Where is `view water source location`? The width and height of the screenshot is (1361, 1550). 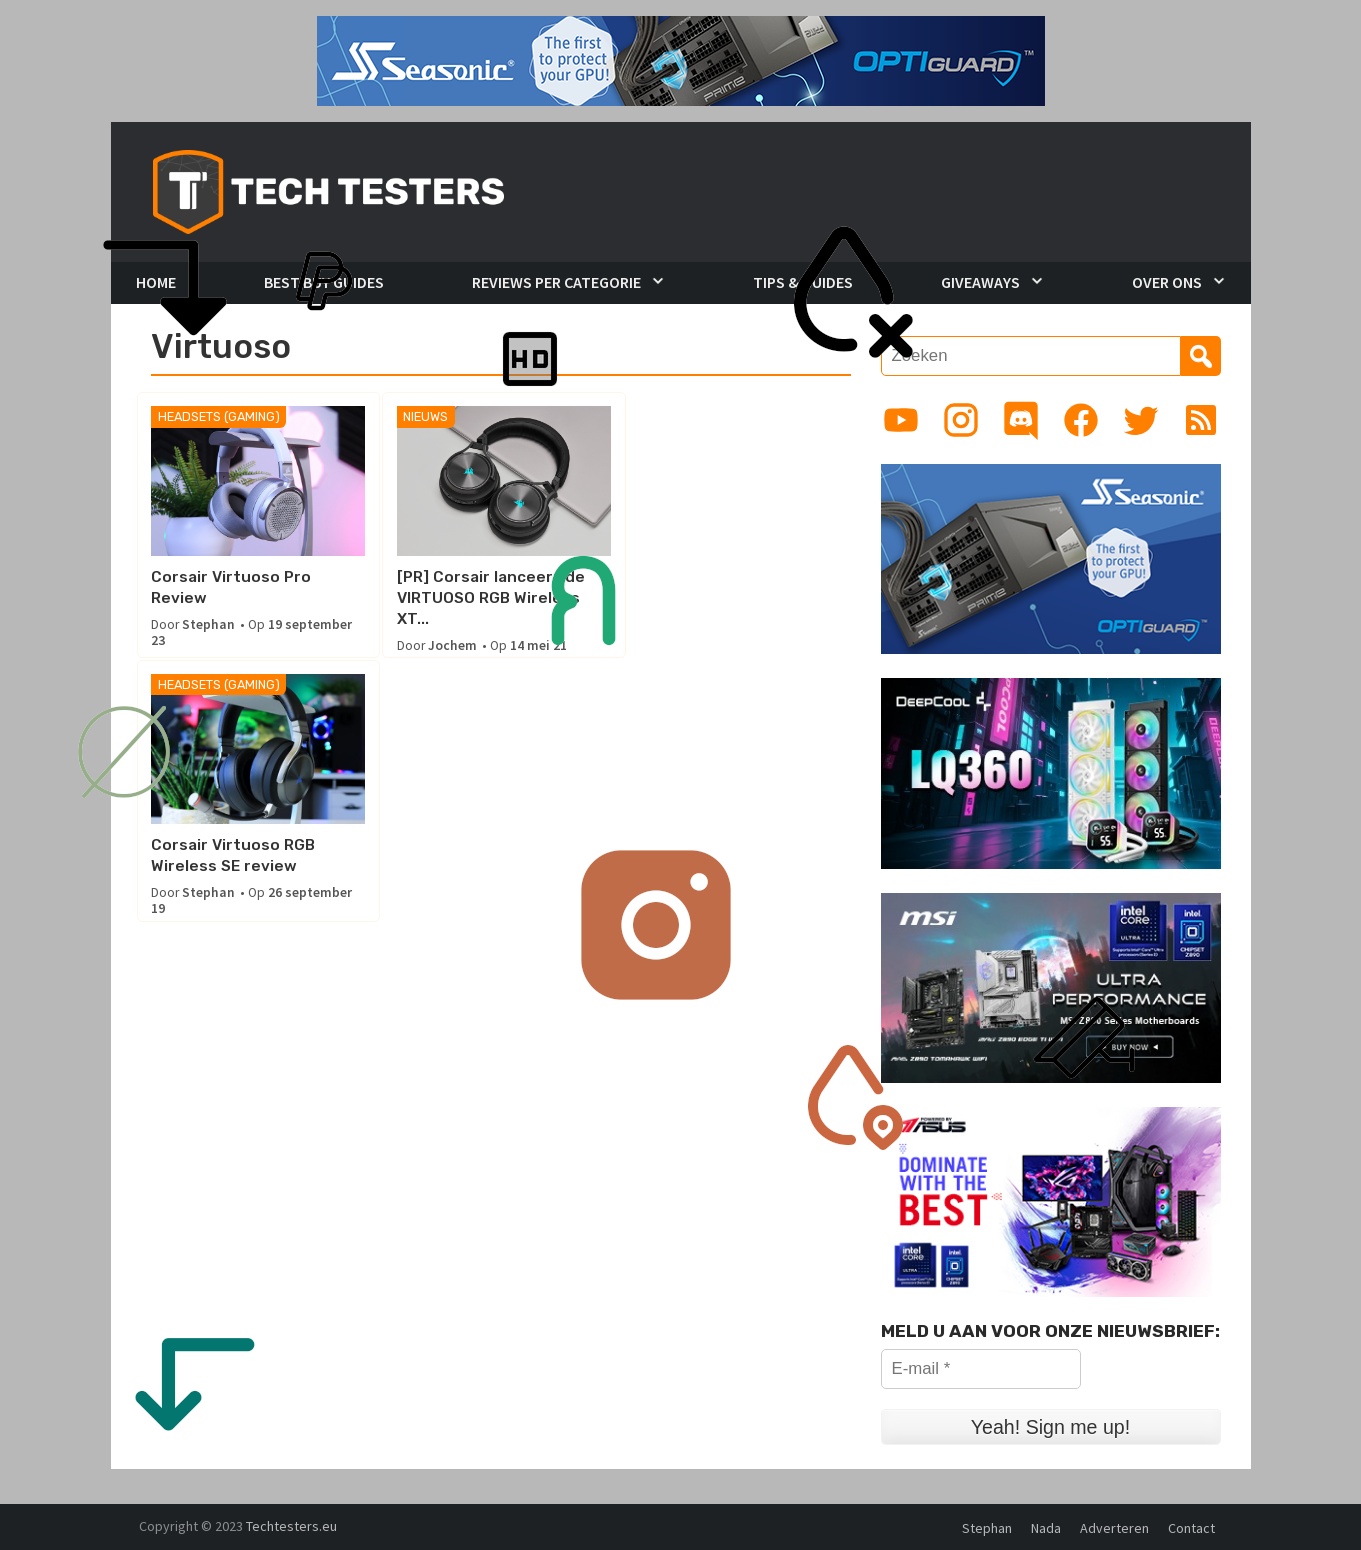
view water source location is located at coordinates (848, 1095).